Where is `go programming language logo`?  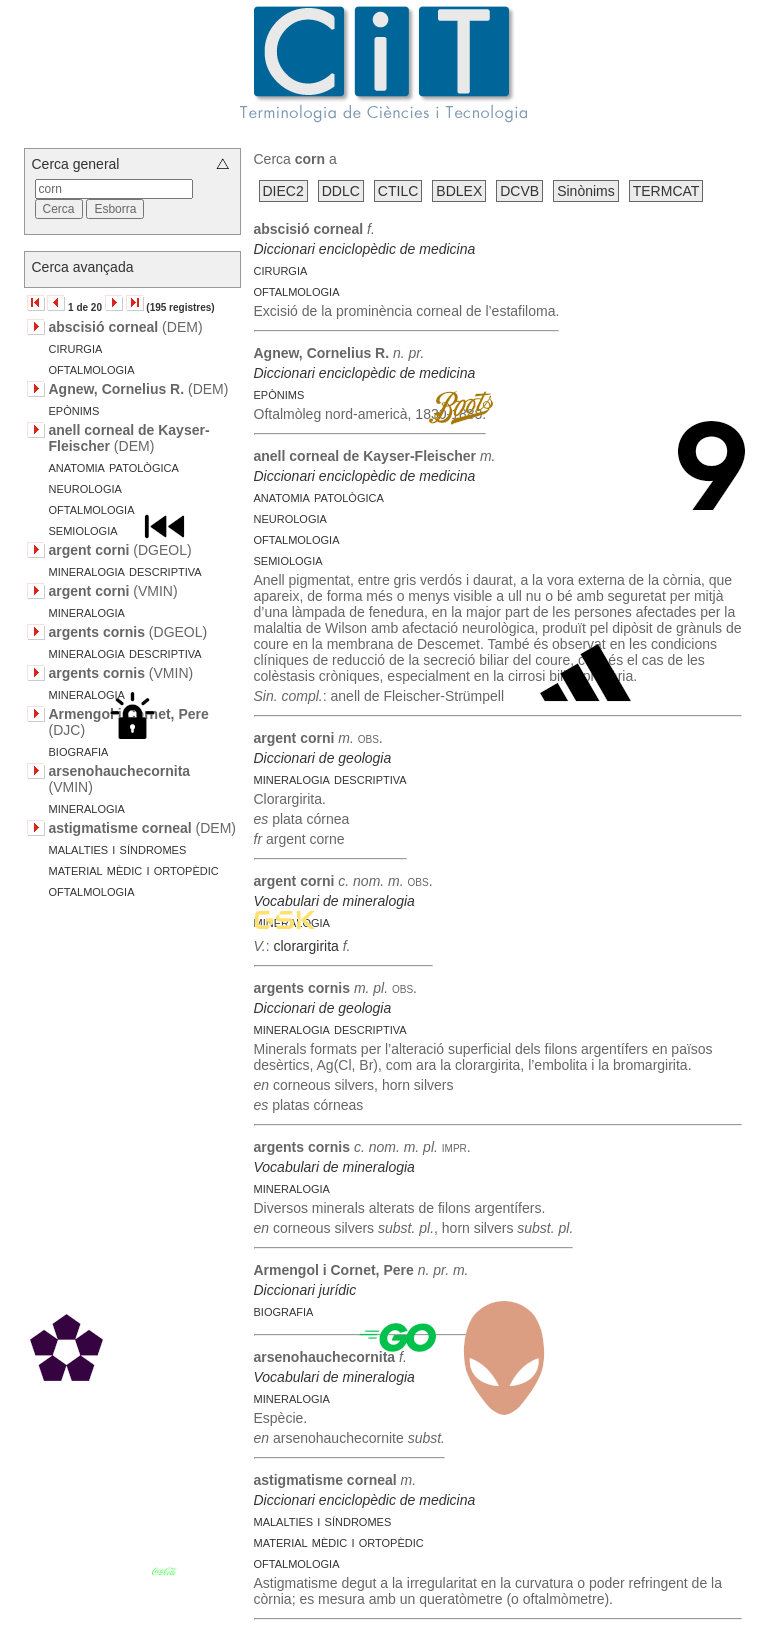 go programming language logo is located at coordinates (397, 1337).